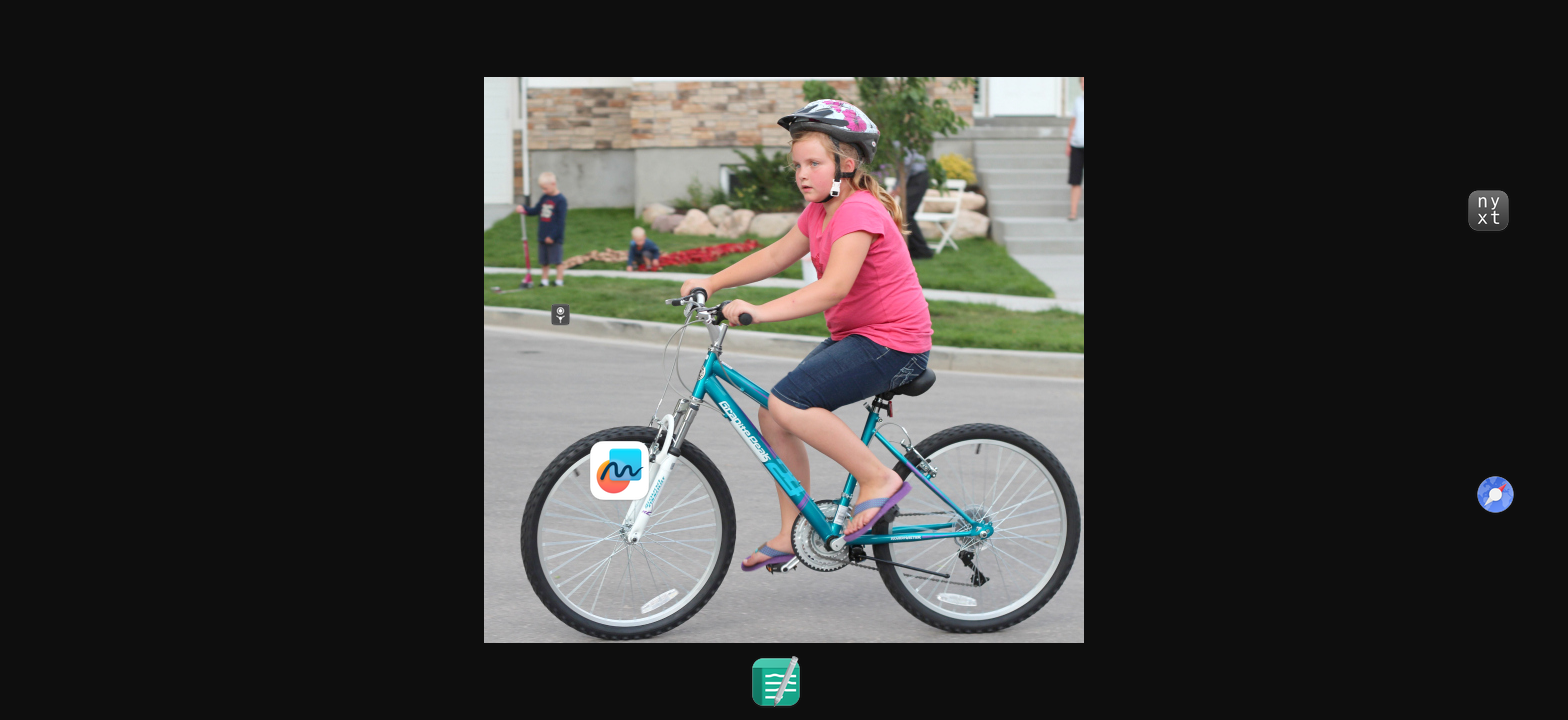 Image resolution: width=1568 pixels, height=720 pixels. Describe the element at coordinates (776, 682) in the screenshot. I see `open marknote app for writing notes` at that location.